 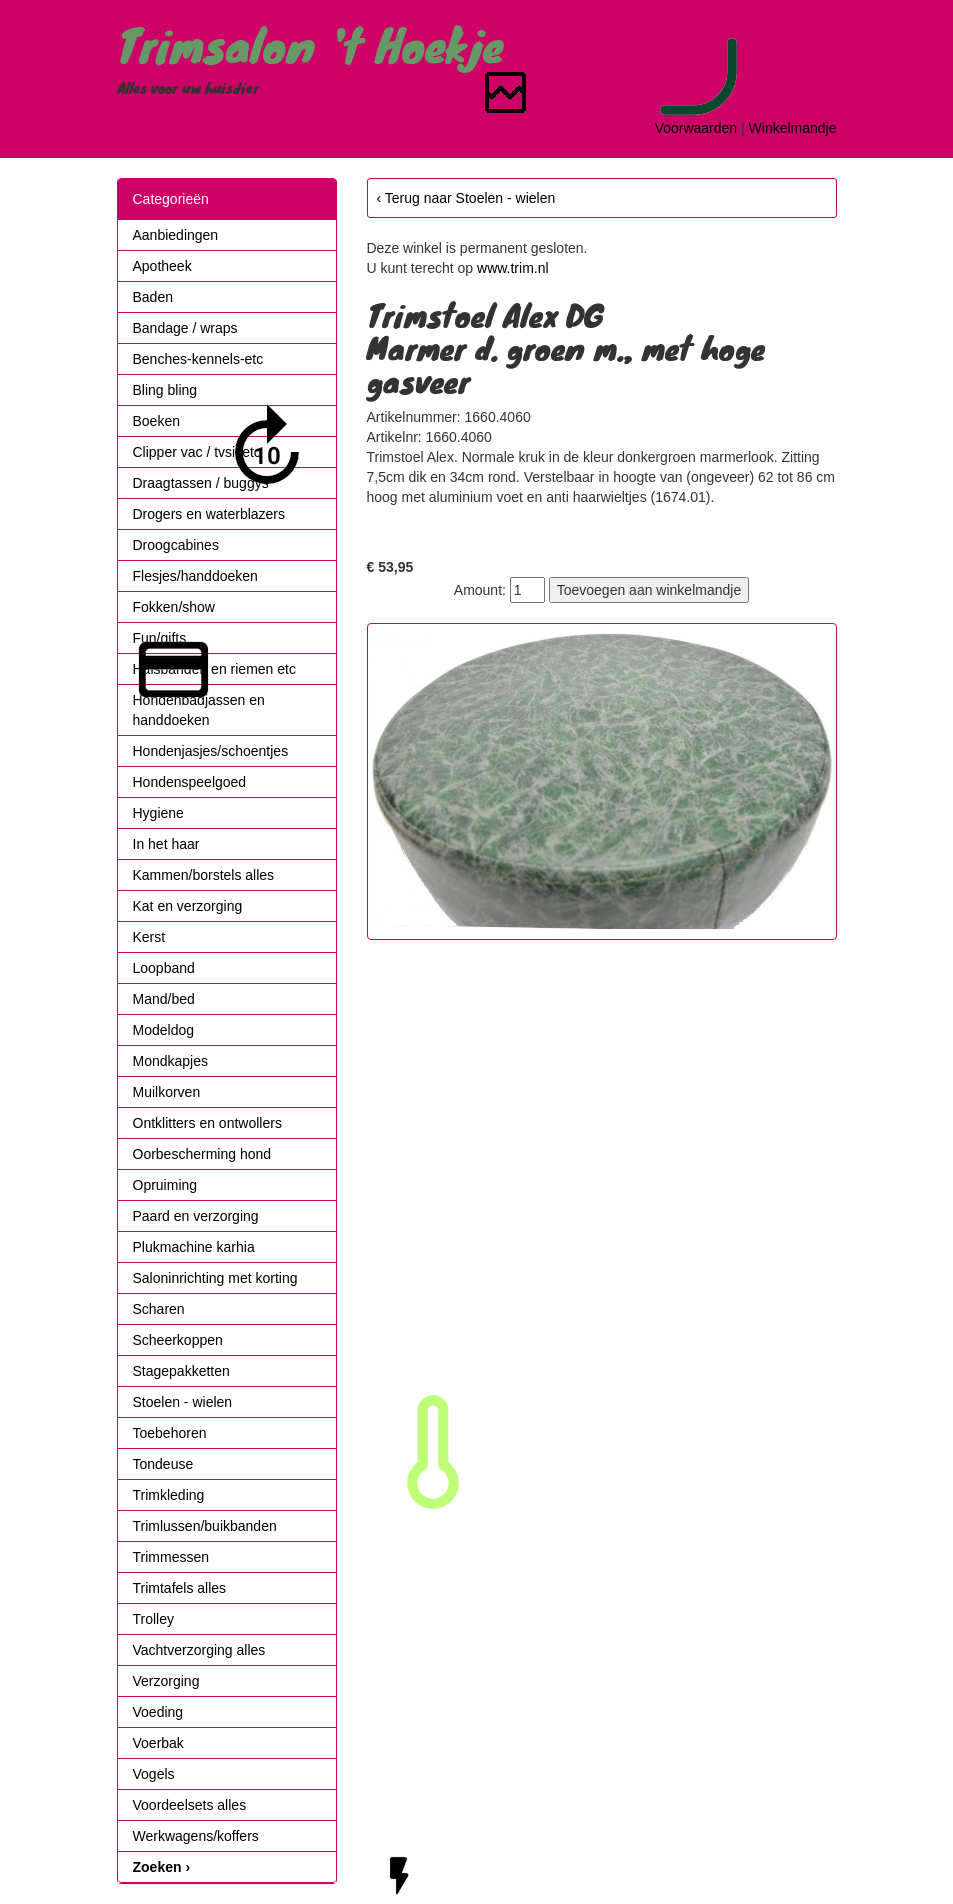 What do you see at coordinates (433, 1452) in the screenshot?
I see `view current temperature reading` at bounding box center [433, 1452].